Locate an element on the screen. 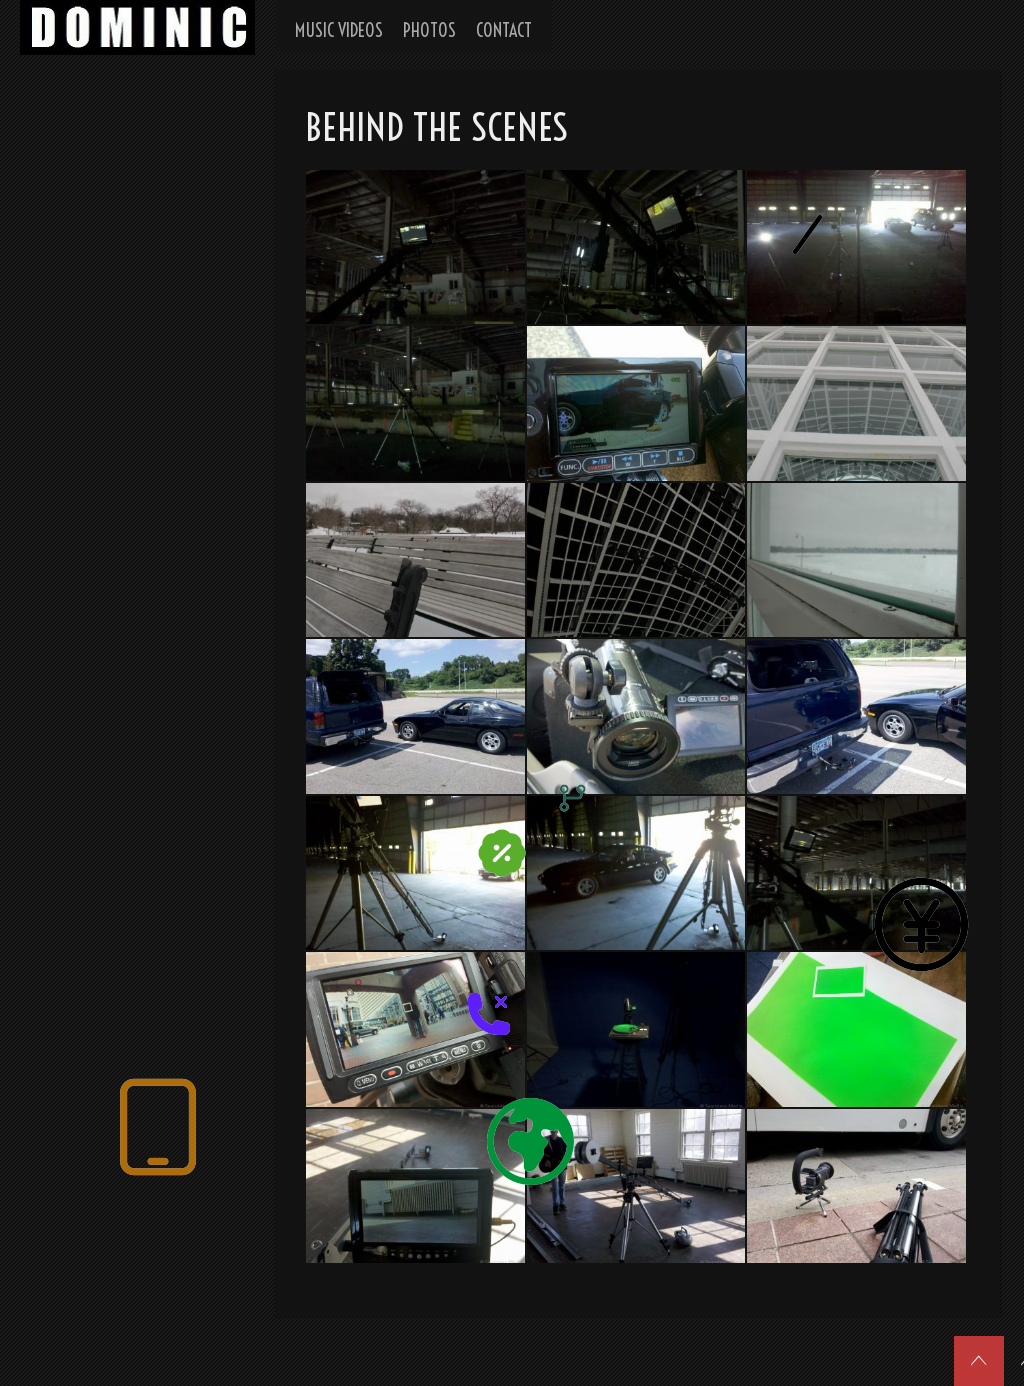  end or decline a phone call is located at coordinates (489, 1014).